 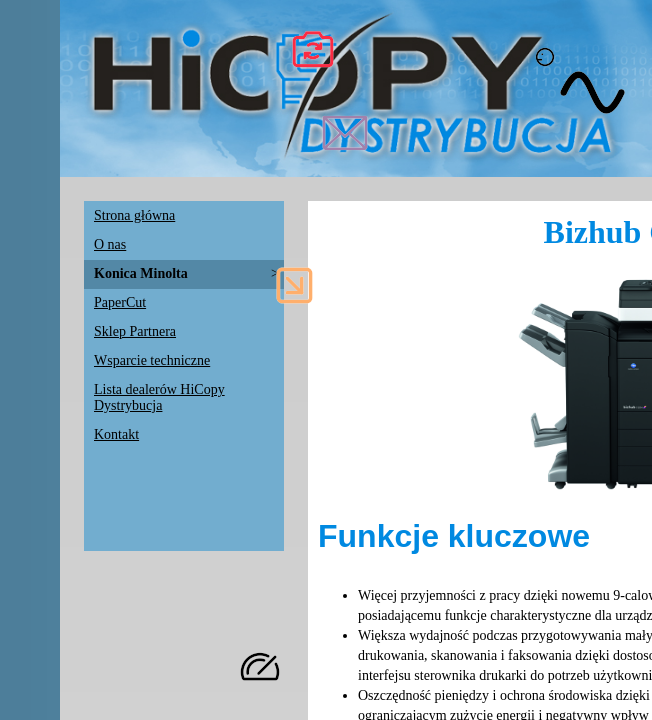 I want to click on switch between front and rear camera, so click(x=313, y=50).